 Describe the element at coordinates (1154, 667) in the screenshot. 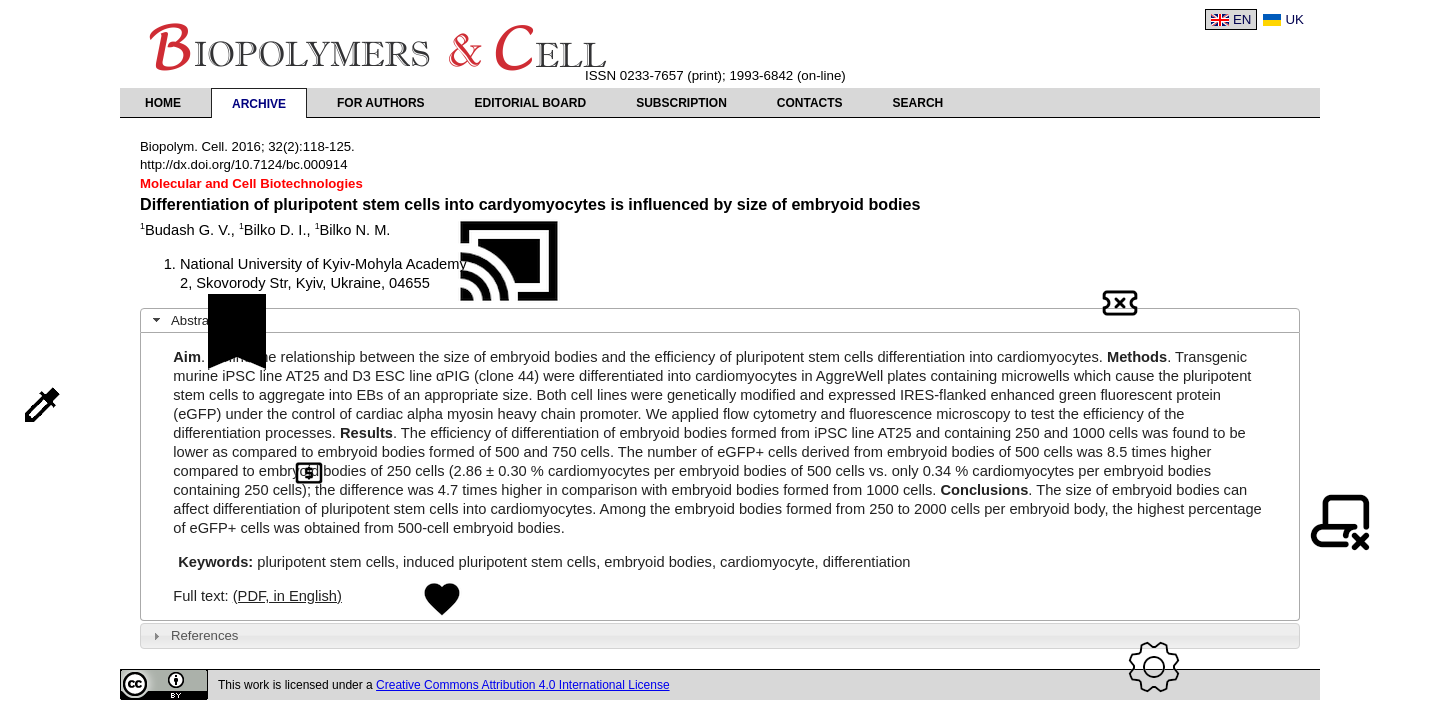

I see `access settings or preferences` at that location.